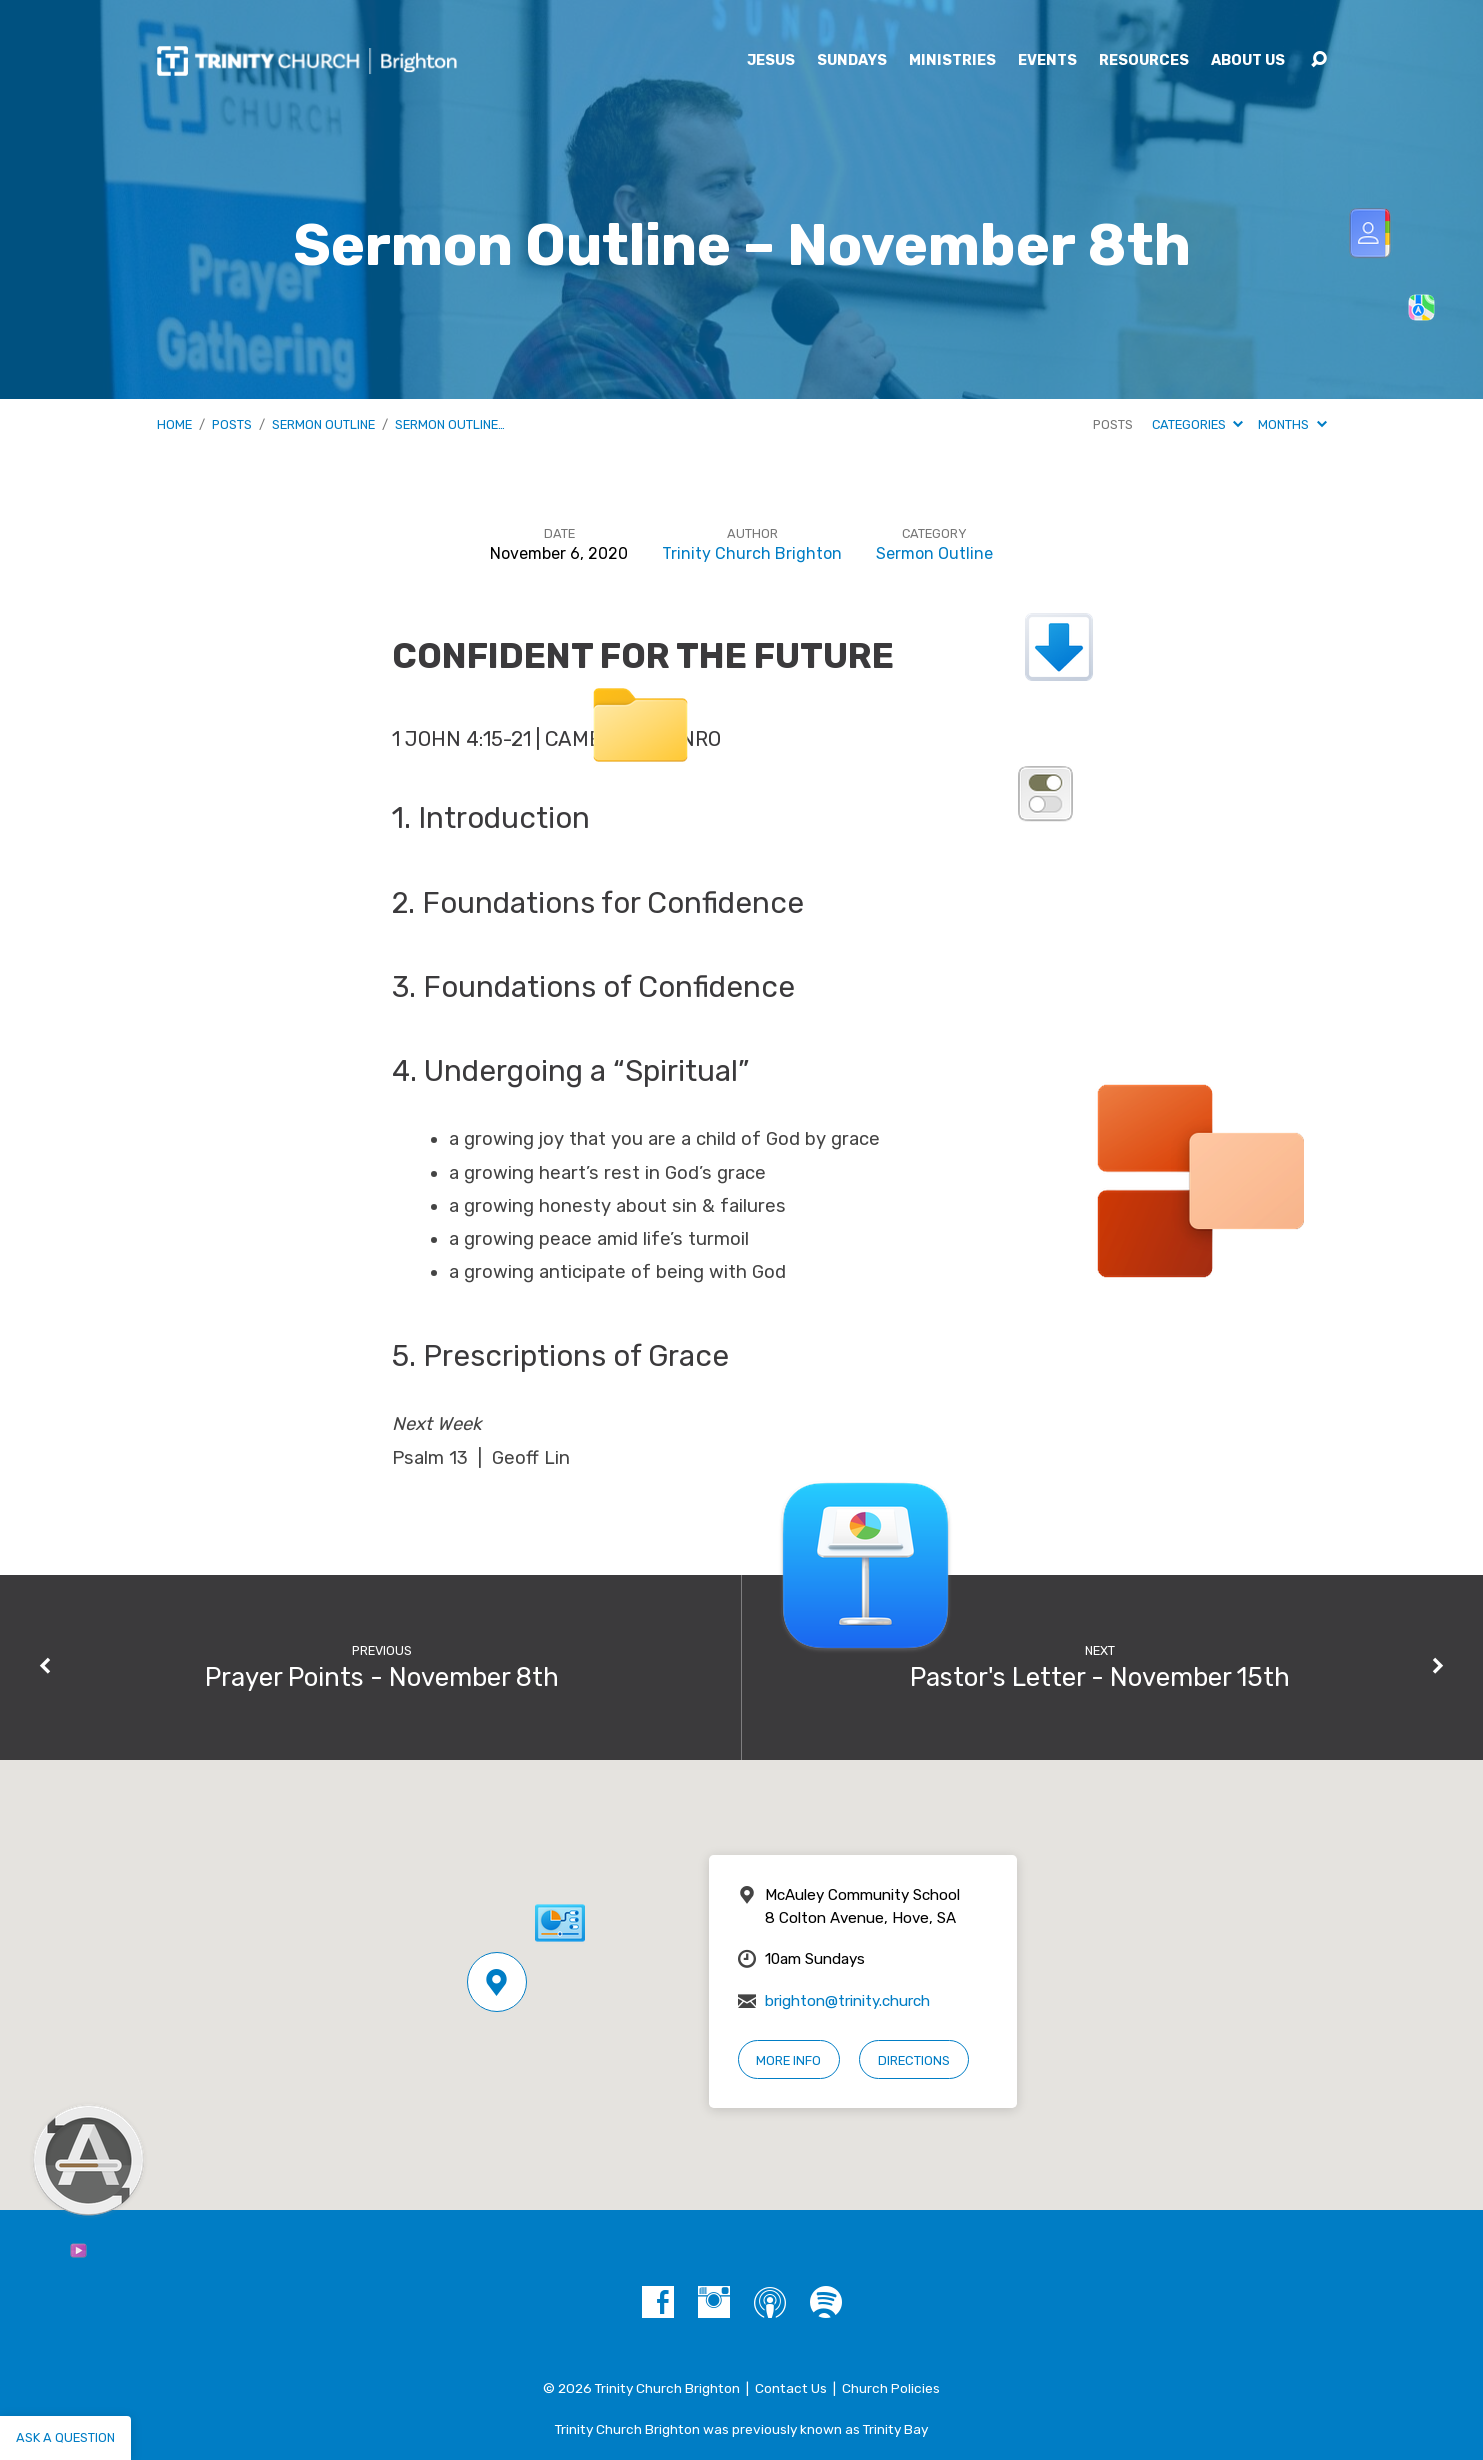 The width and height of the screenshot is (1483, 2460). I want to click on indicates a file or item is being downloaded, so click(1112, 594).